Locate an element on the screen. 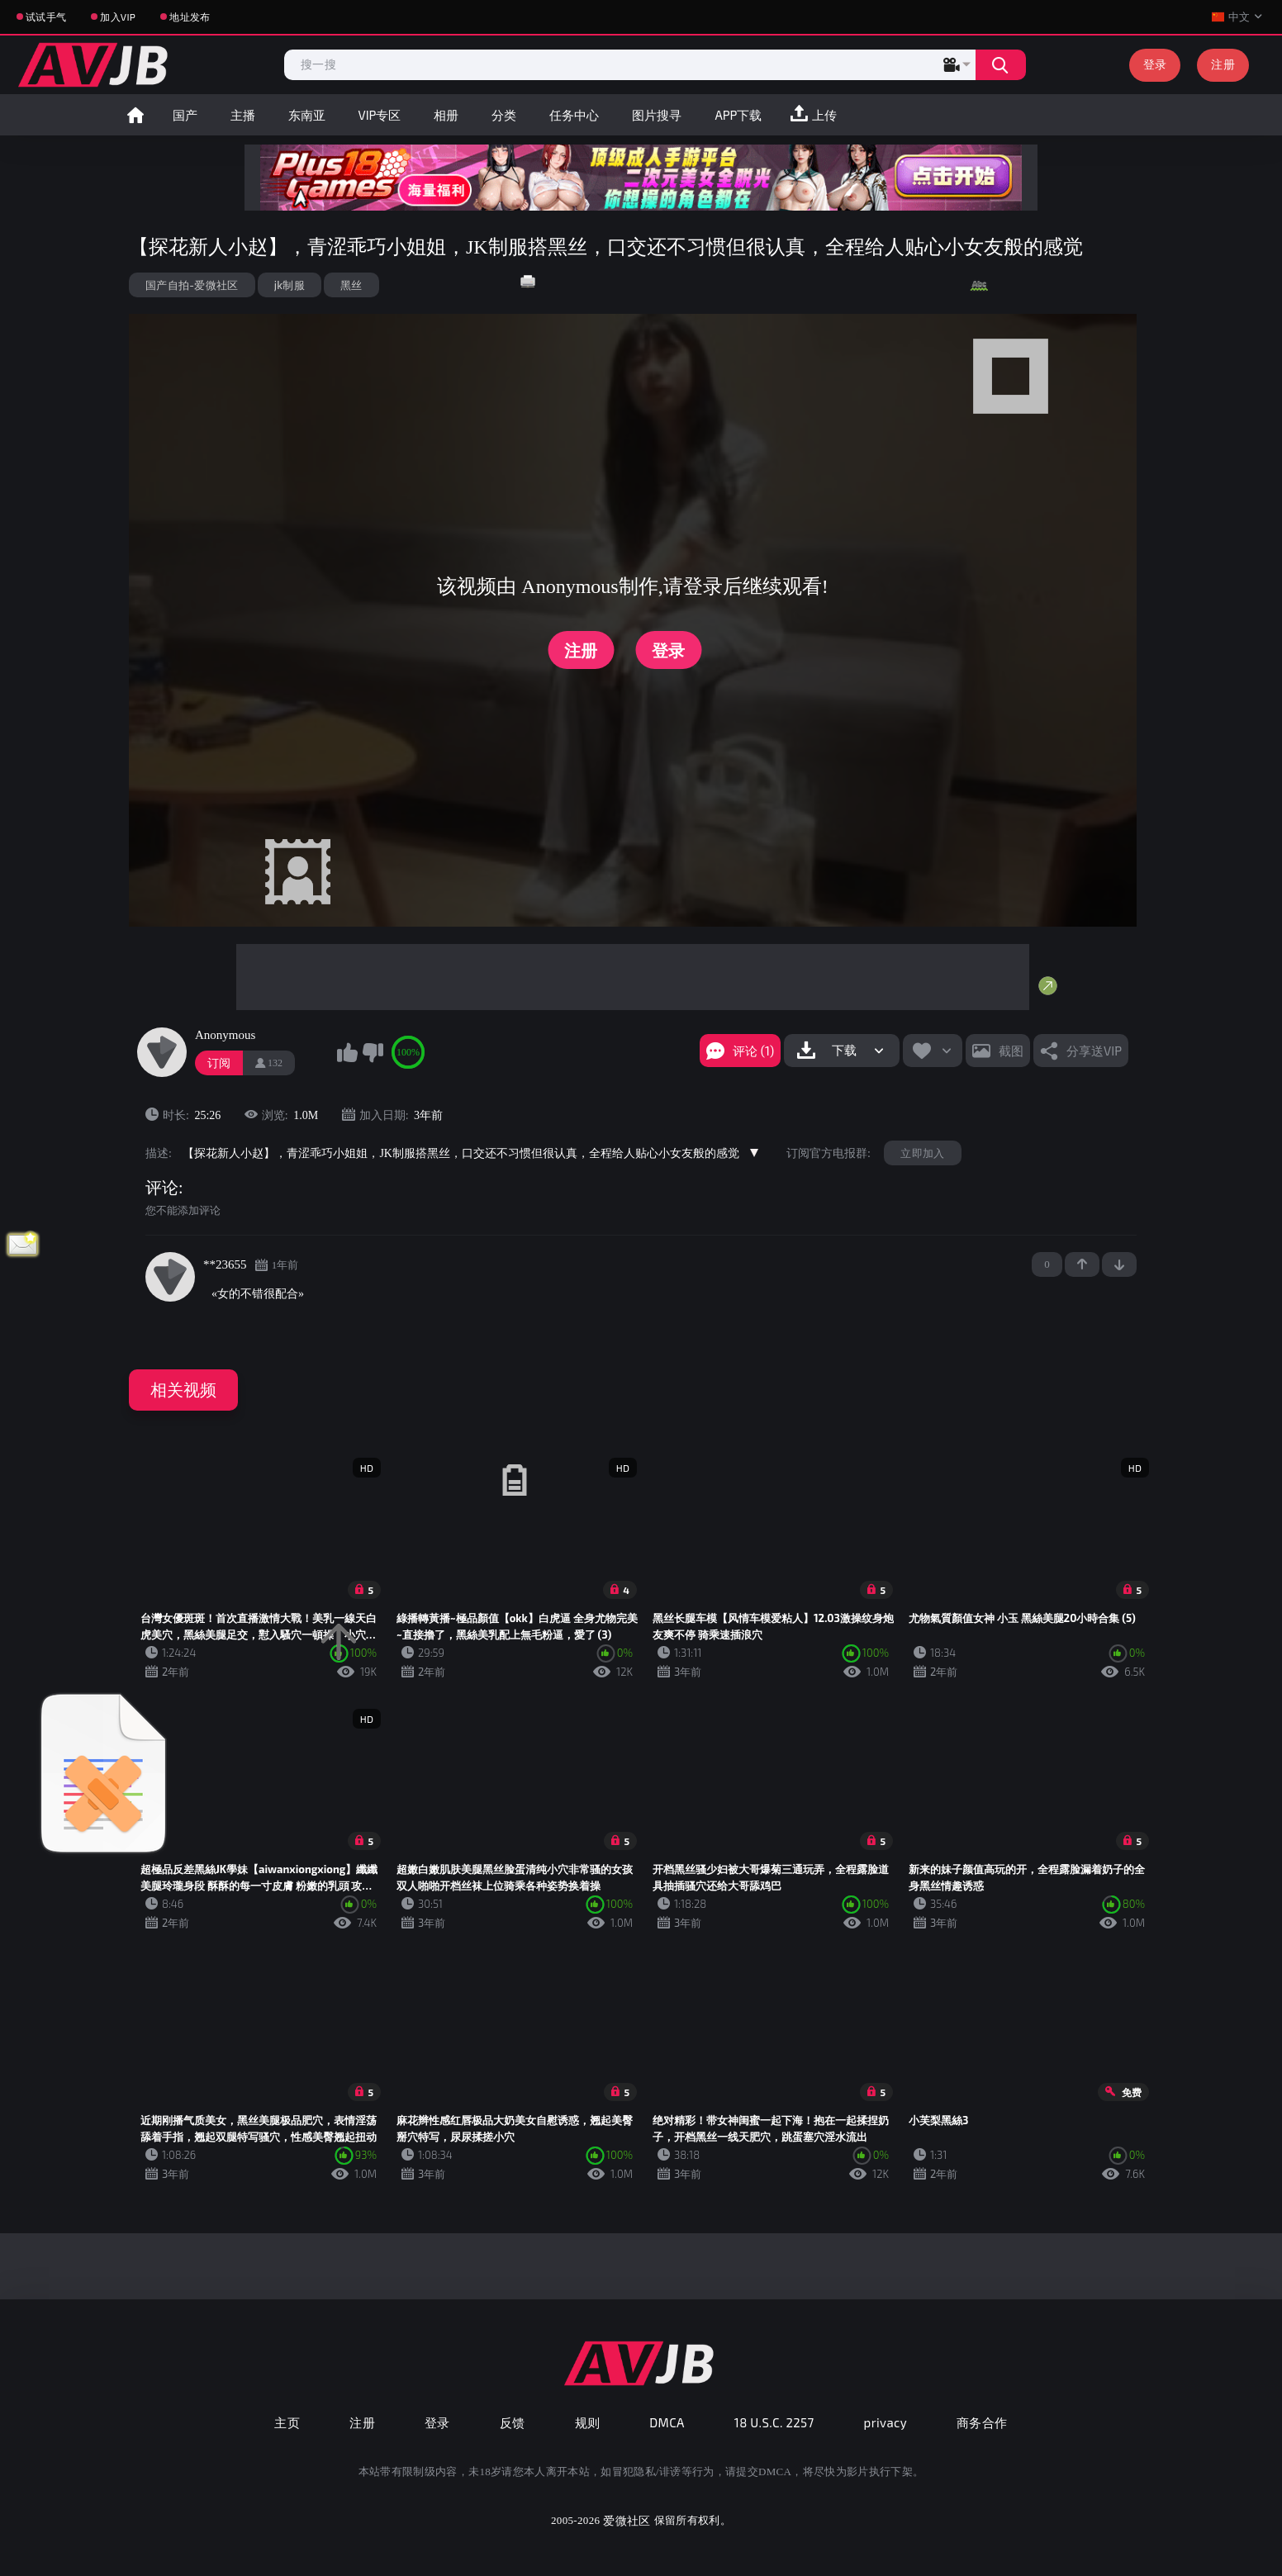  maximize the current window to full screen is located at coordinates (1010, 376).